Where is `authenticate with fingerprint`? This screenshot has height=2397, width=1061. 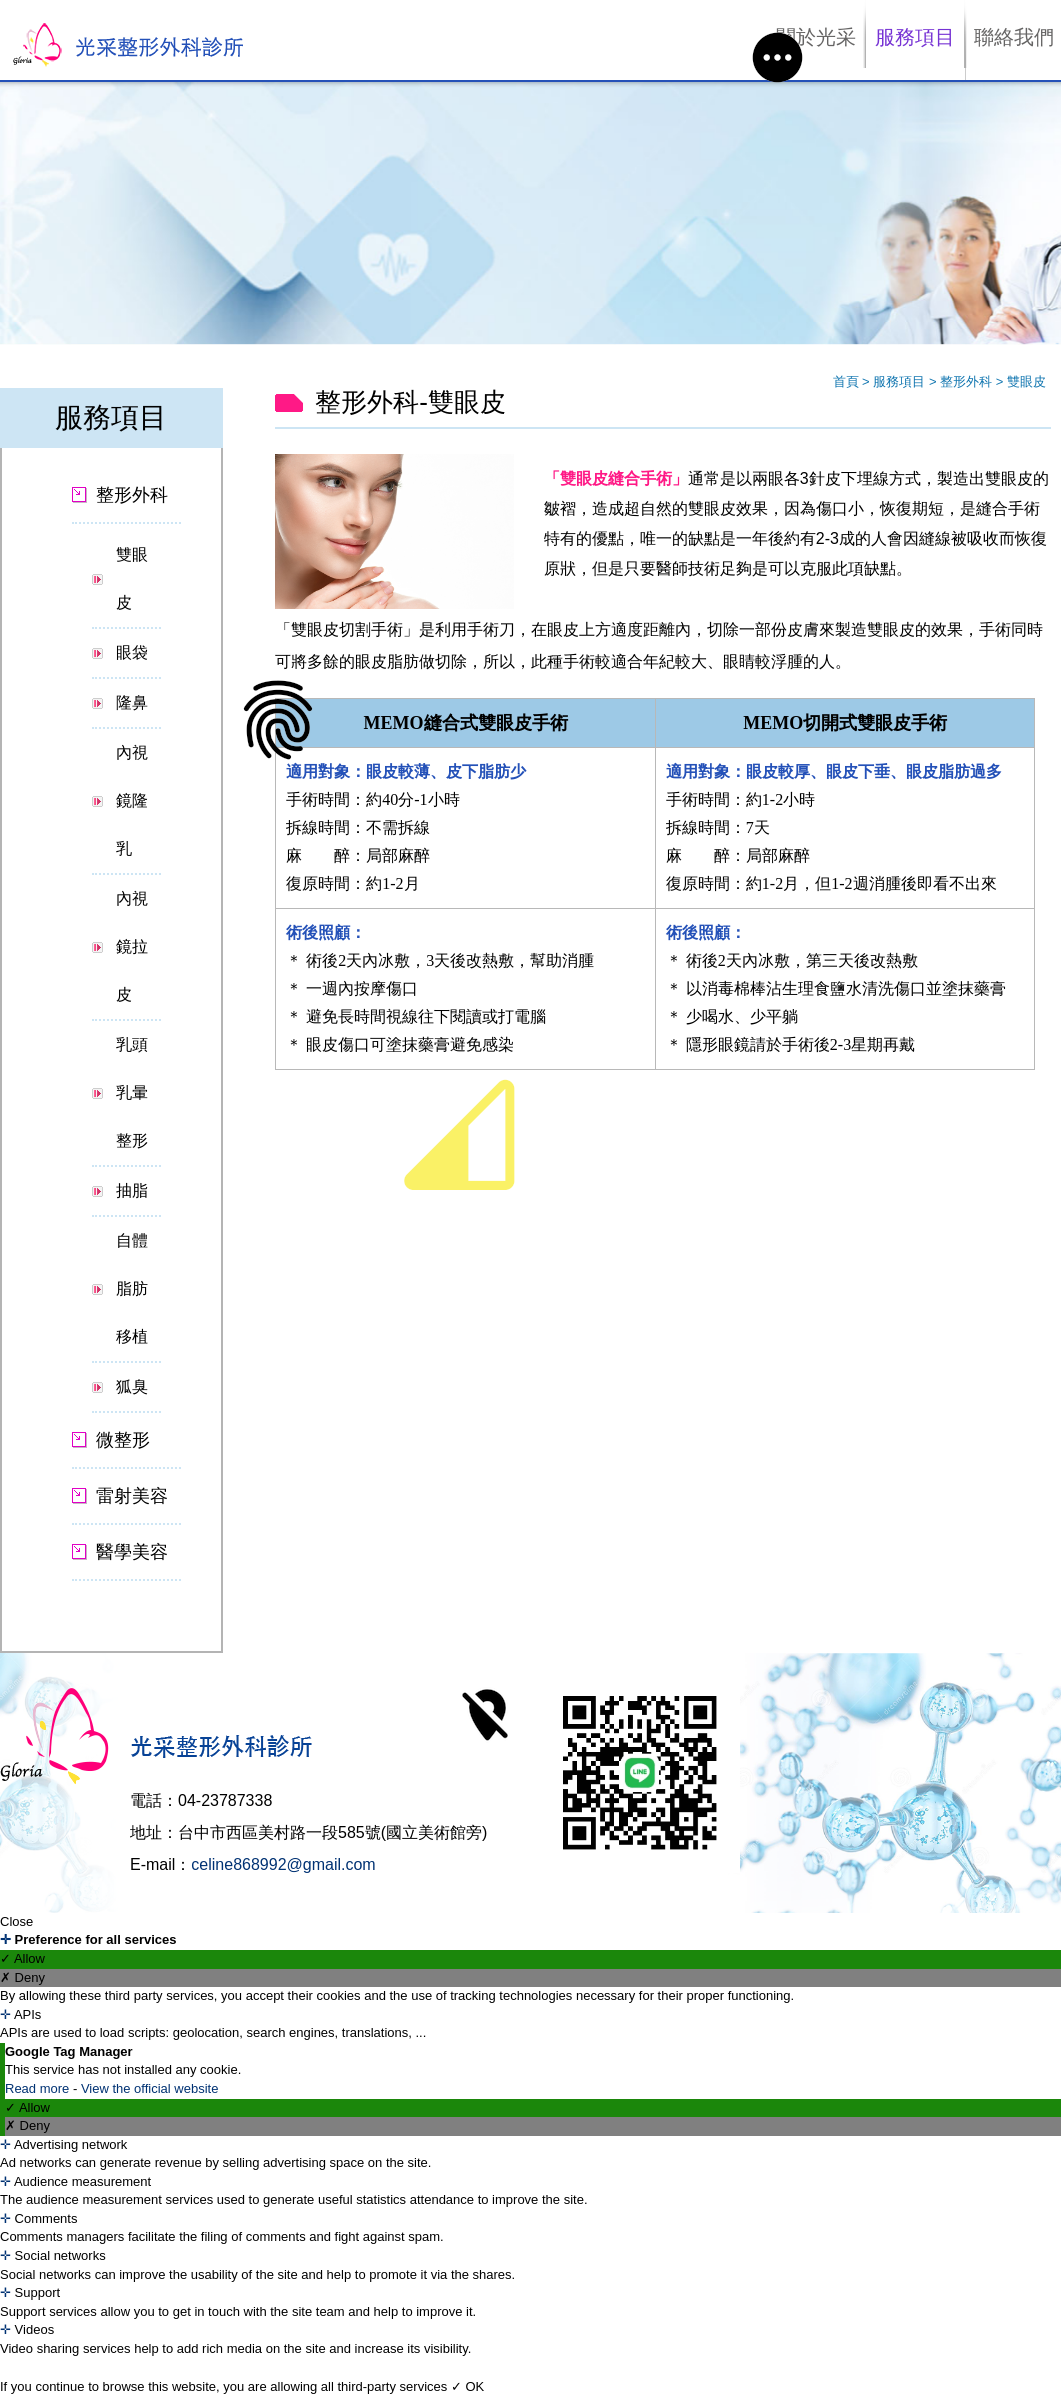
authenticate with fingerprint is located at coordinates (278, 720).